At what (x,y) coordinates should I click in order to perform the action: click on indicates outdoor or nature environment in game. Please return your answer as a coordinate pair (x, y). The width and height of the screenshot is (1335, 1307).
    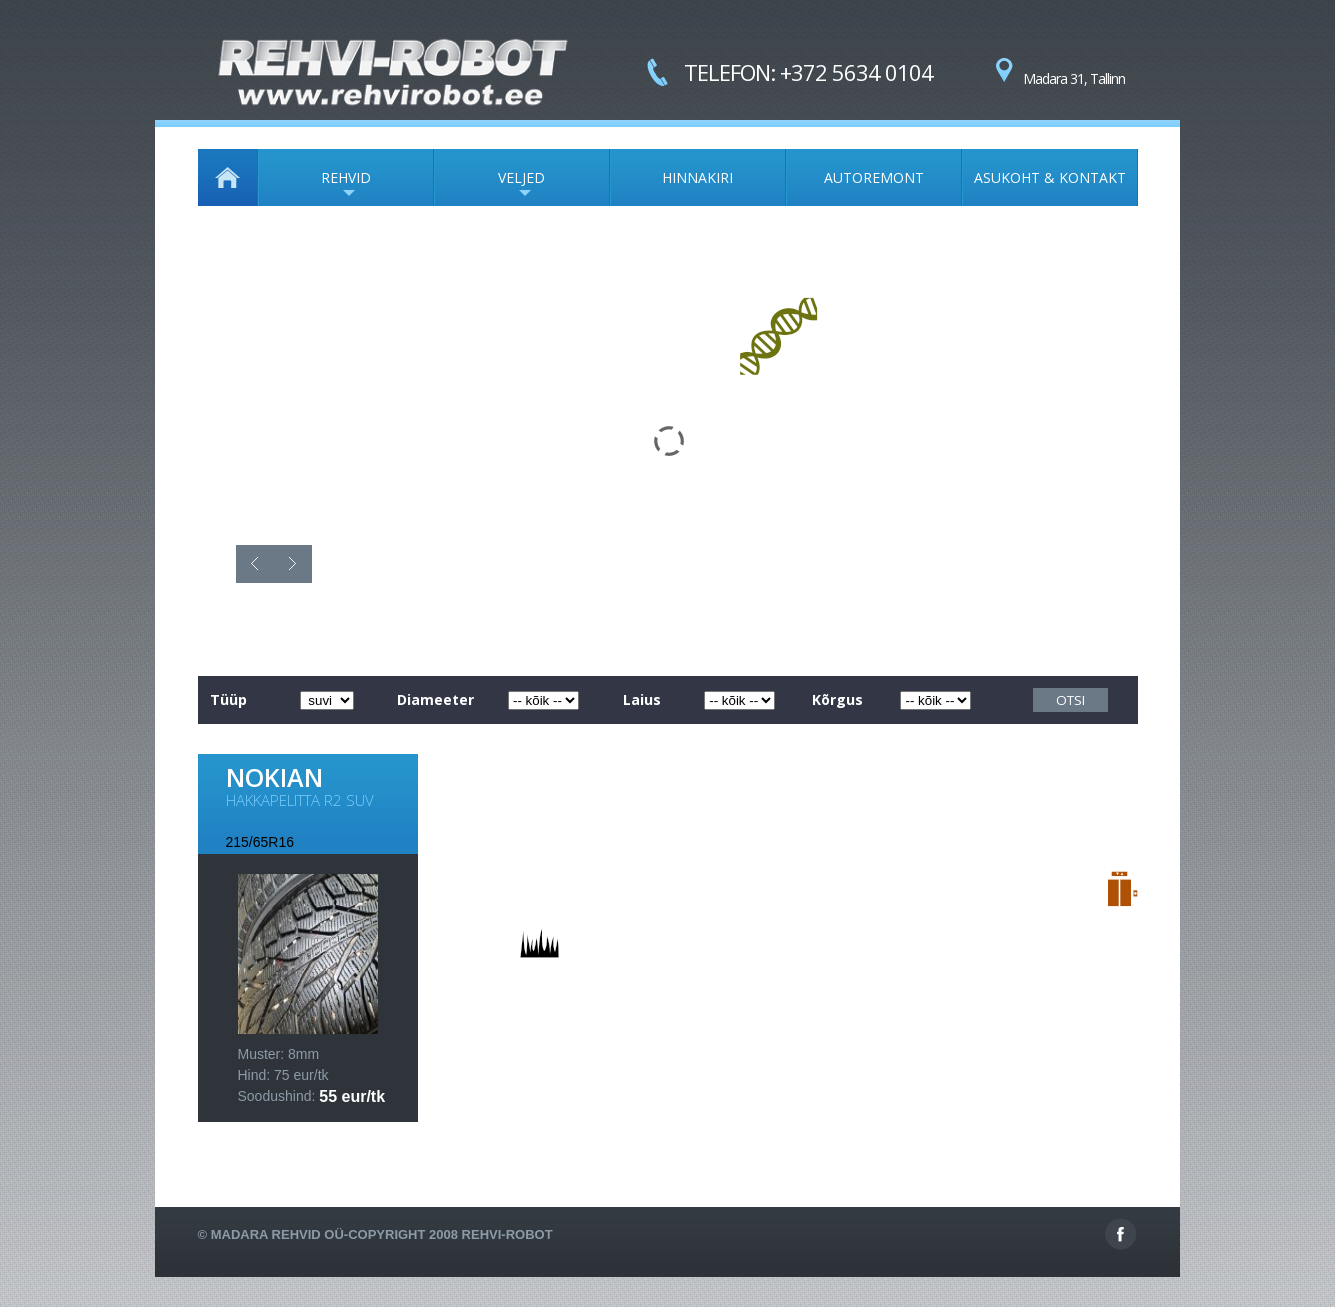
    Looking at the image, I should click on (539, 938).